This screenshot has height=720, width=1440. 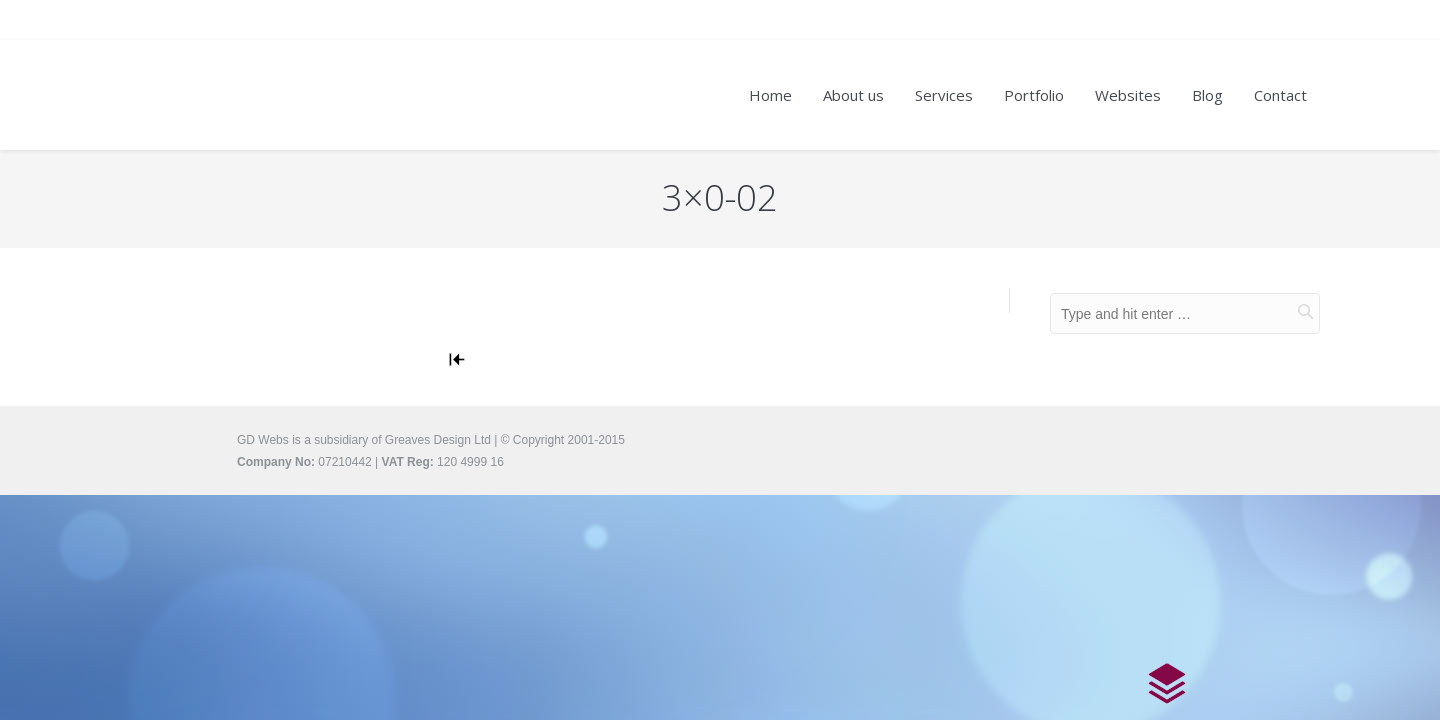 I want to click on collapse panel to the left, so click(x=456, y=359).